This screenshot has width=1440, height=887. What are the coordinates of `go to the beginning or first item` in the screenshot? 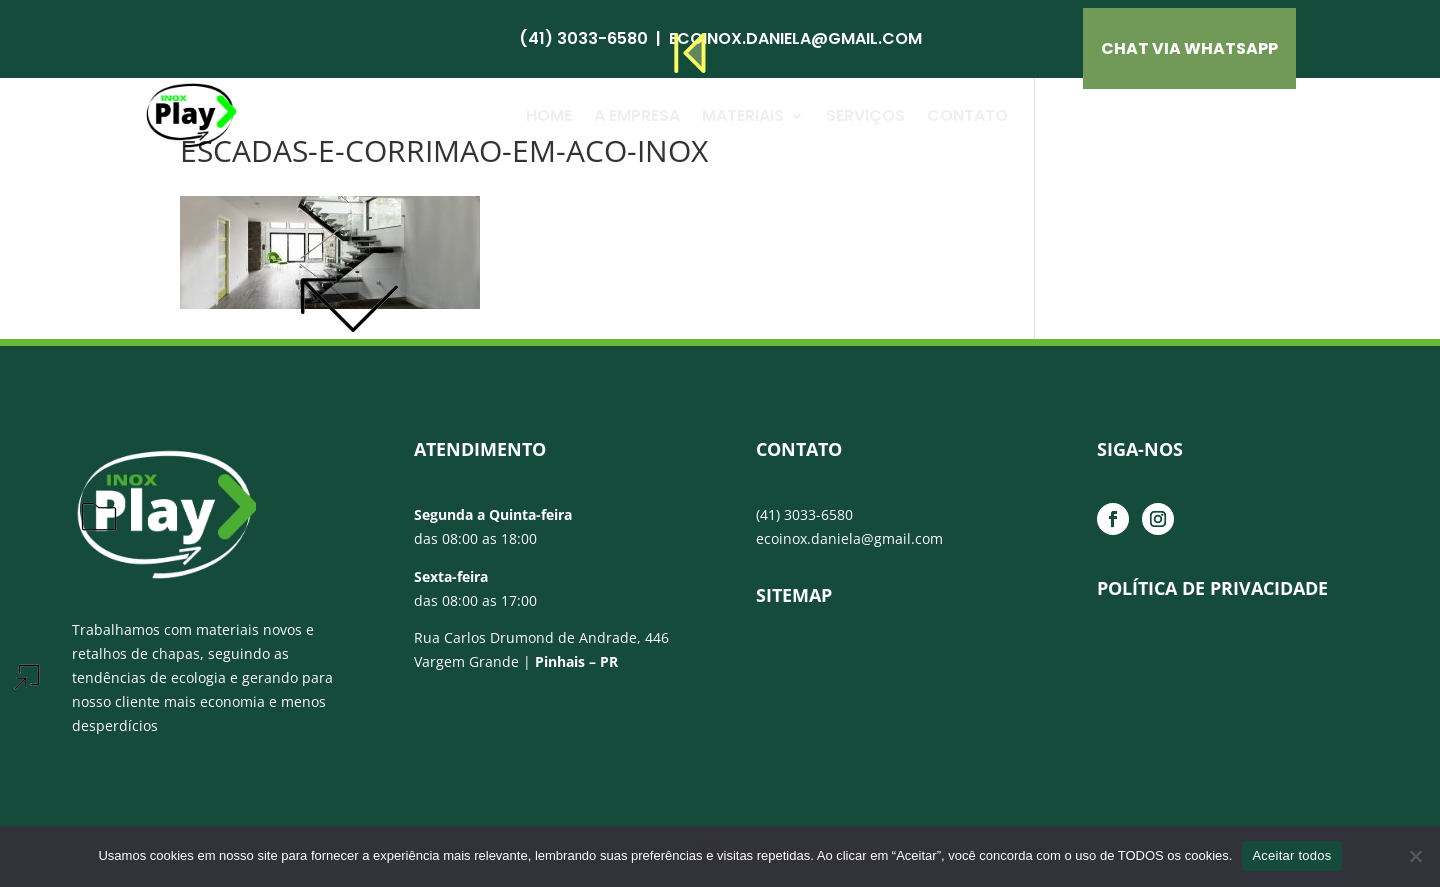 It's located at (689, 53).